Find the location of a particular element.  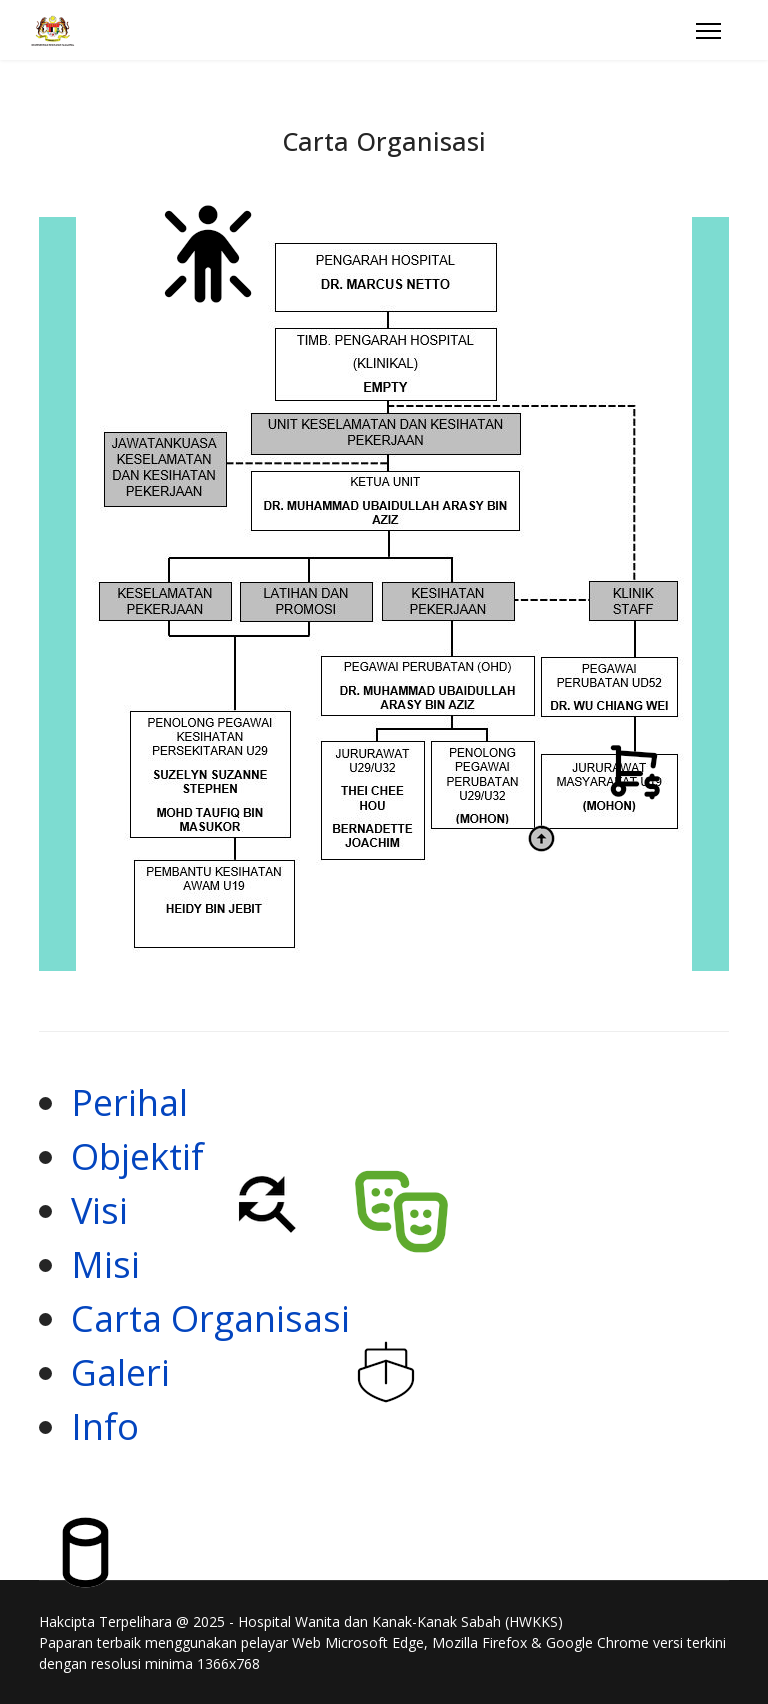

access database or storage is located at coordinates (85, 1552).